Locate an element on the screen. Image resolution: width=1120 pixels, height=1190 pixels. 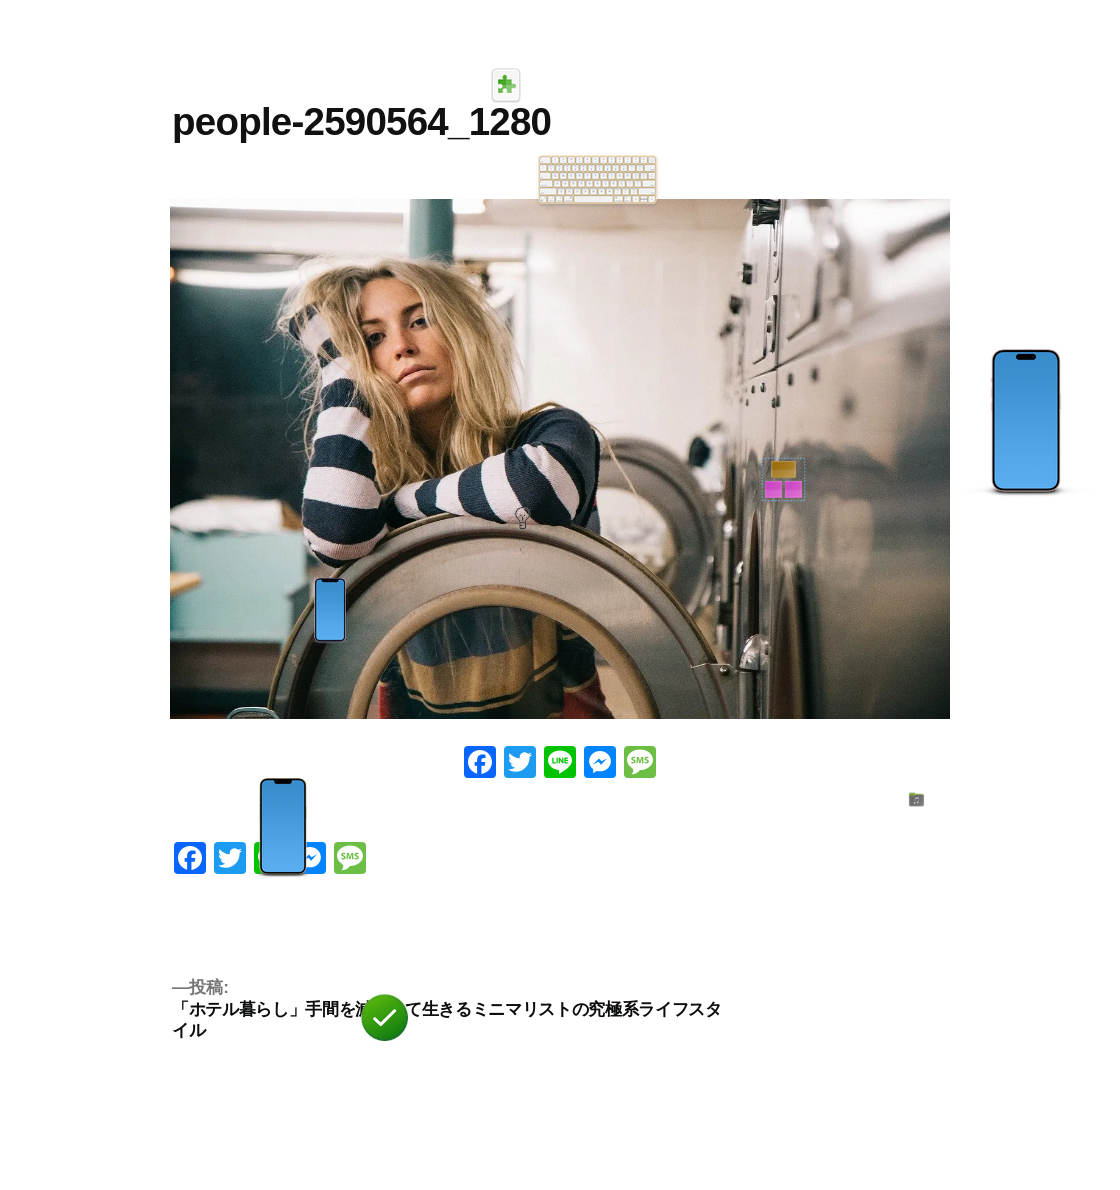
connected iPhone device is located at coordinates (330, 611).